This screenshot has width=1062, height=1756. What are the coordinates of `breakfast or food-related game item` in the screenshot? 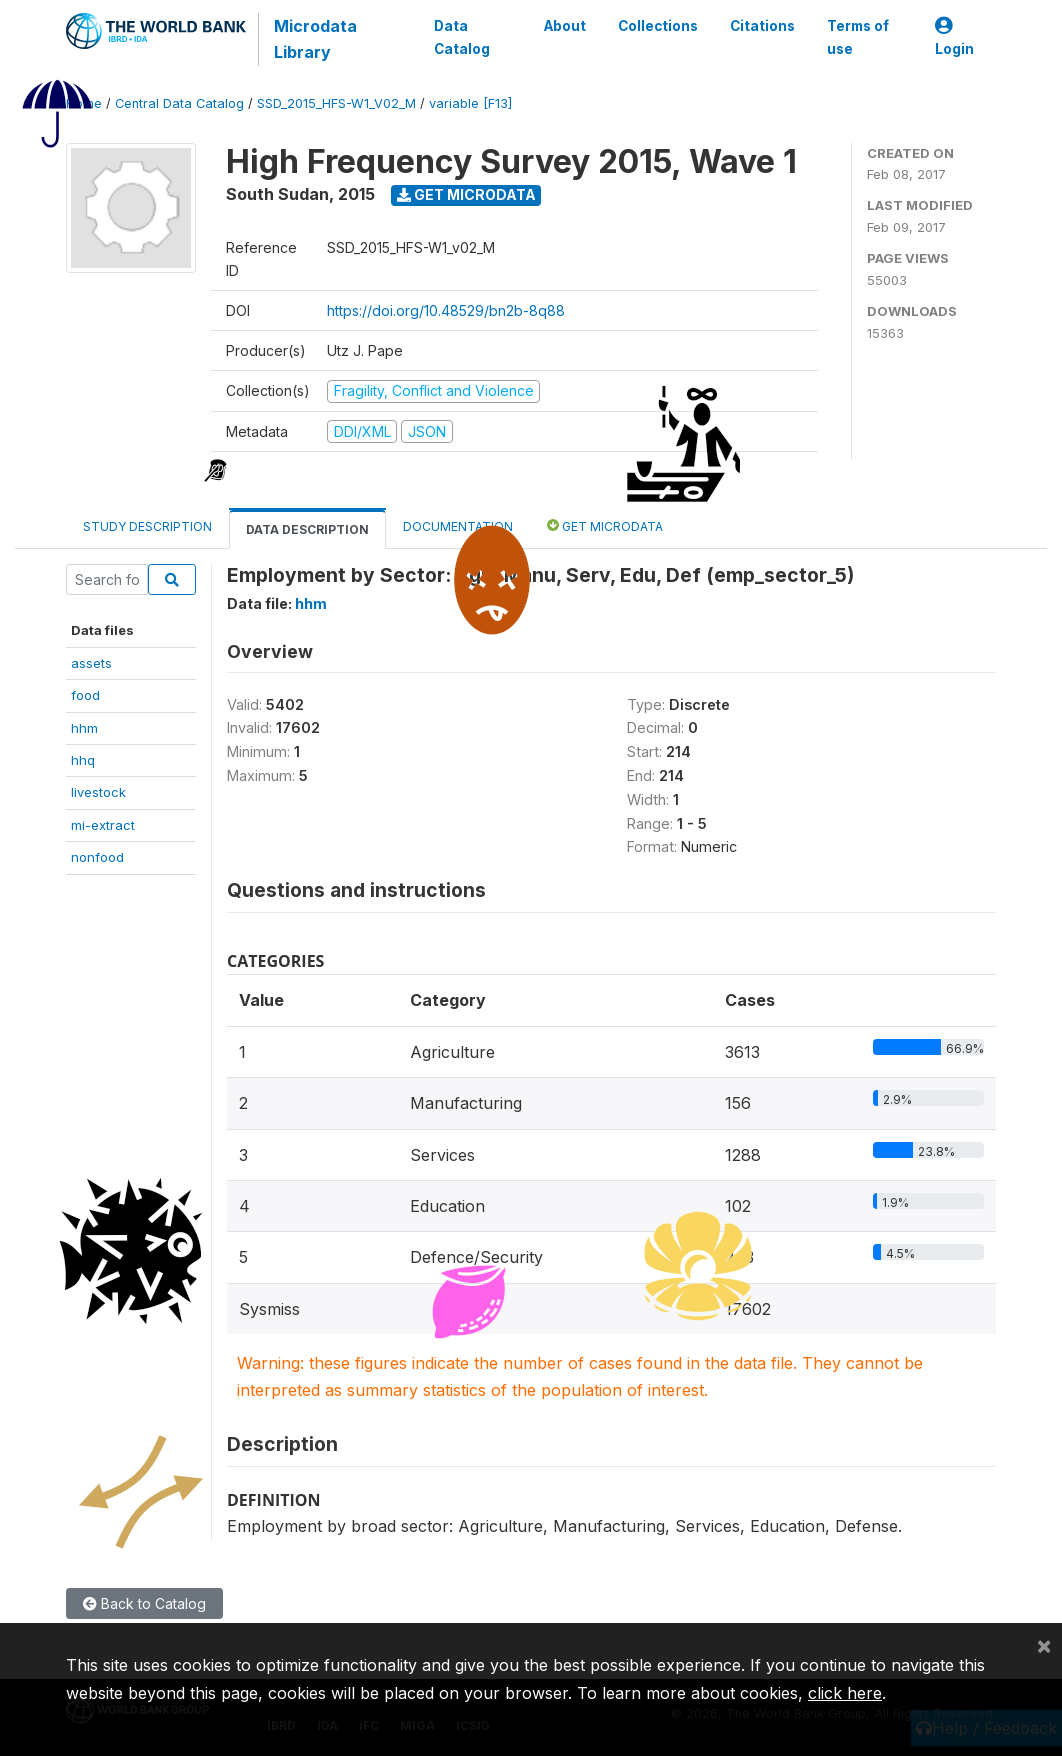 It's located at (215, 470).